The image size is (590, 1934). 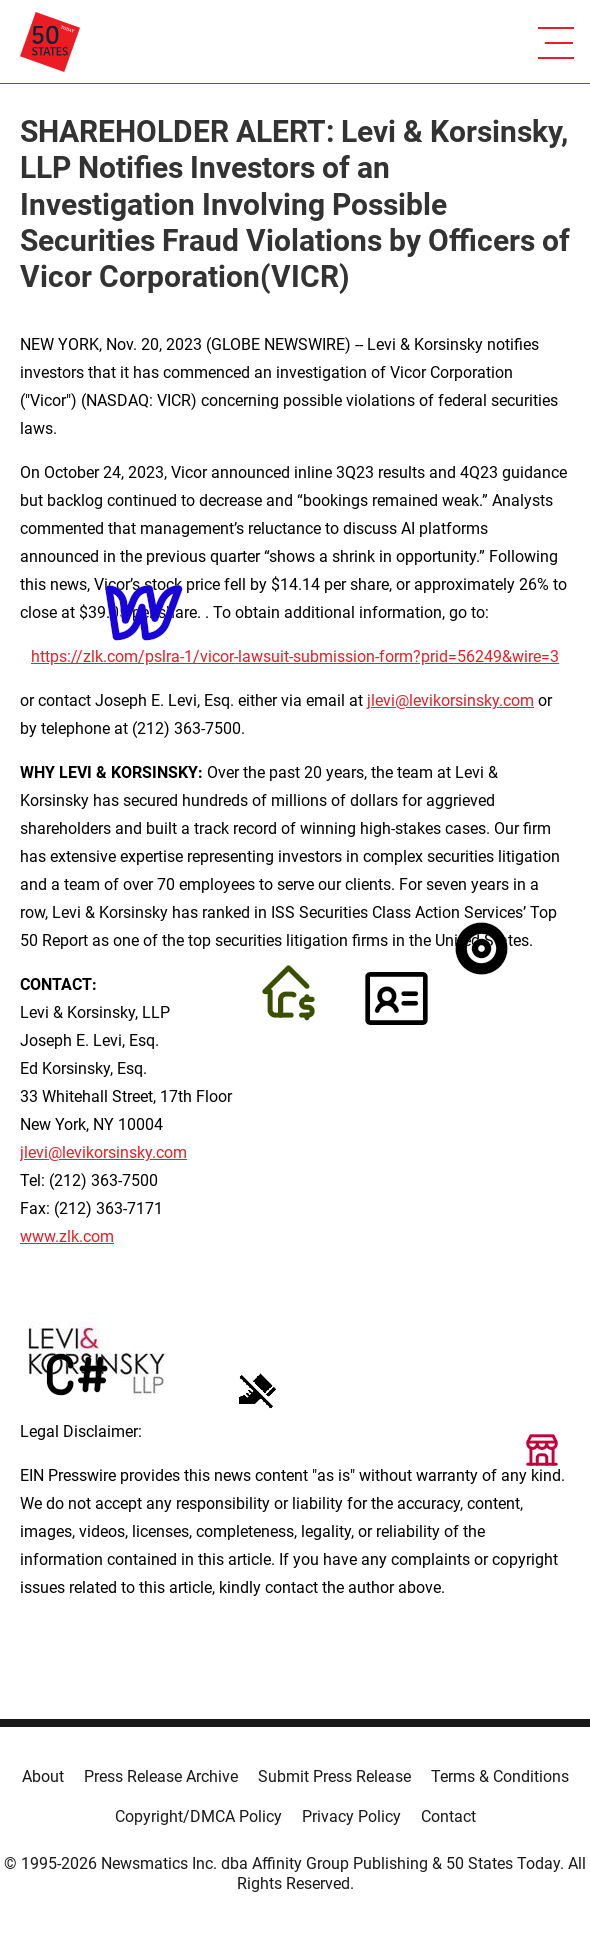 What do you see at coordinates (76, 1374) in the screenshot?
I see `indicates c# programming language` at bounding box center [76, 1374].